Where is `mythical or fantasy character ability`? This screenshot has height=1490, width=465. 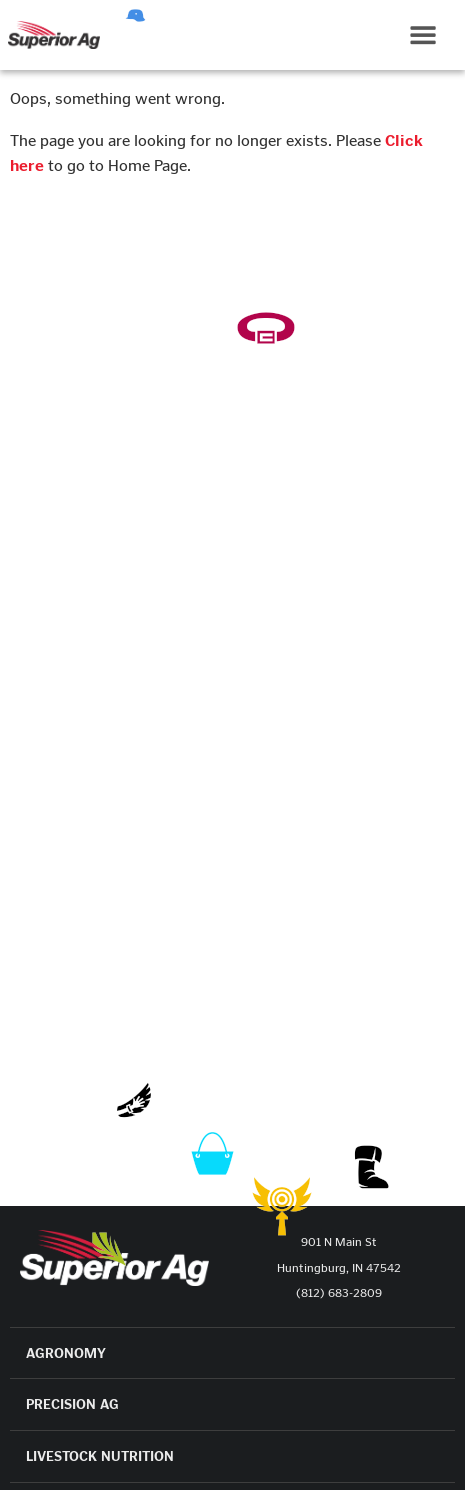 mythical or fantasy character ability is located at coordinates (134, 1100).